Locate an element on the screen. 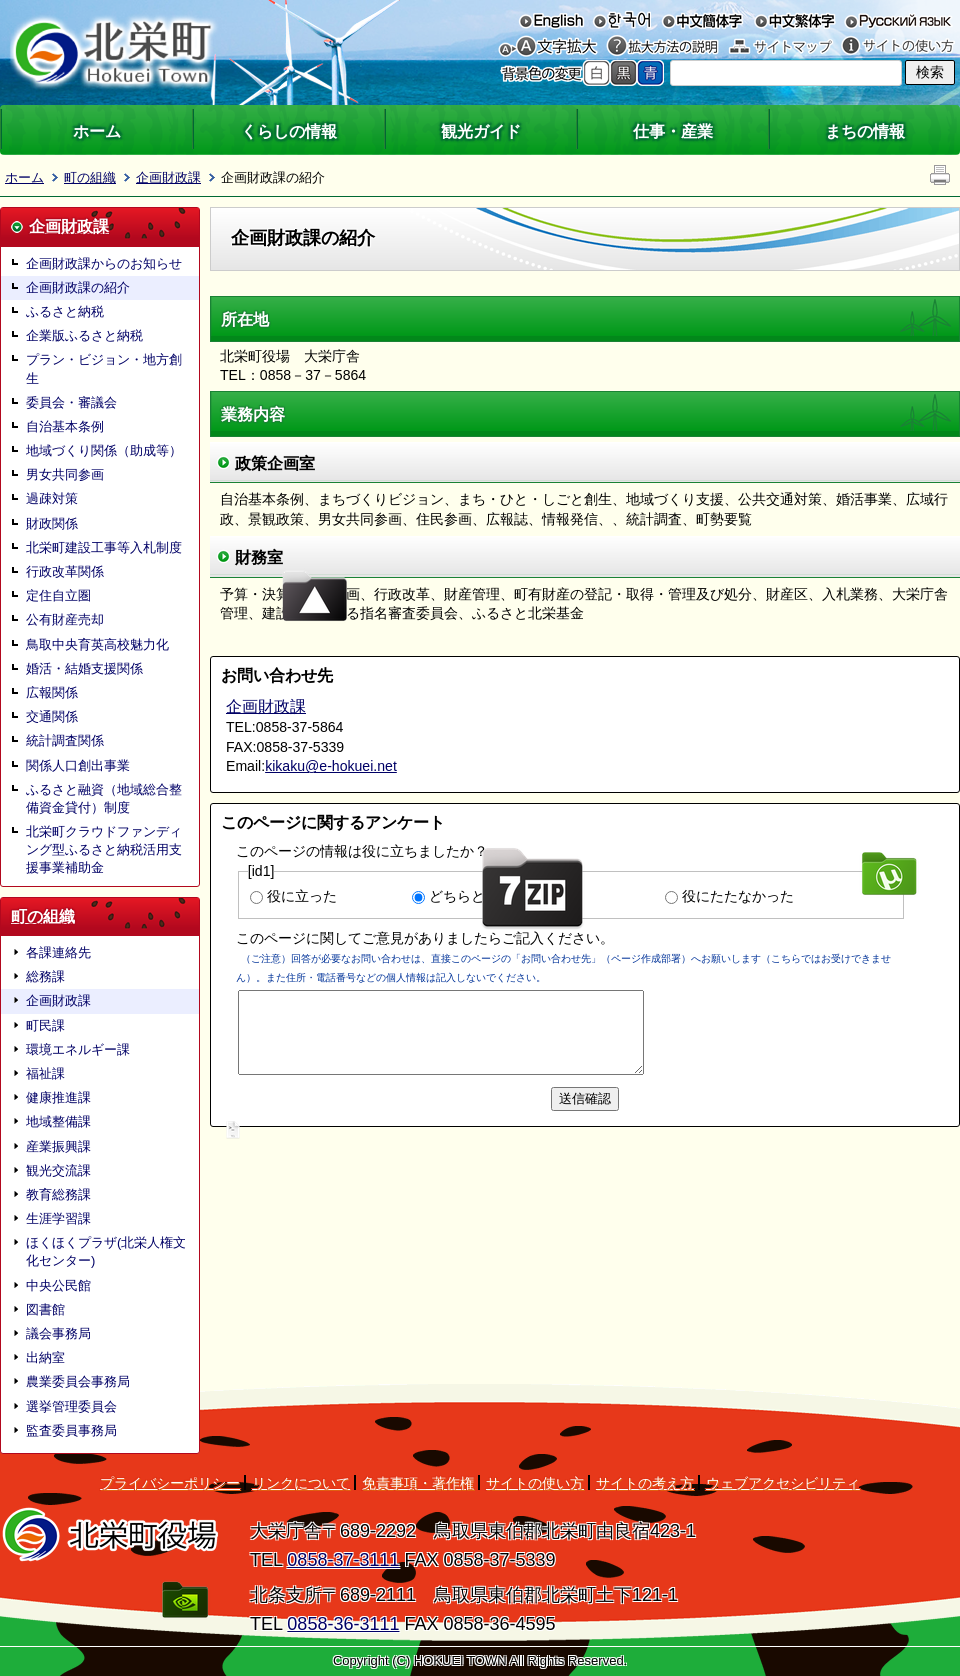  open vercel project files is located at coordinates (314, 597).